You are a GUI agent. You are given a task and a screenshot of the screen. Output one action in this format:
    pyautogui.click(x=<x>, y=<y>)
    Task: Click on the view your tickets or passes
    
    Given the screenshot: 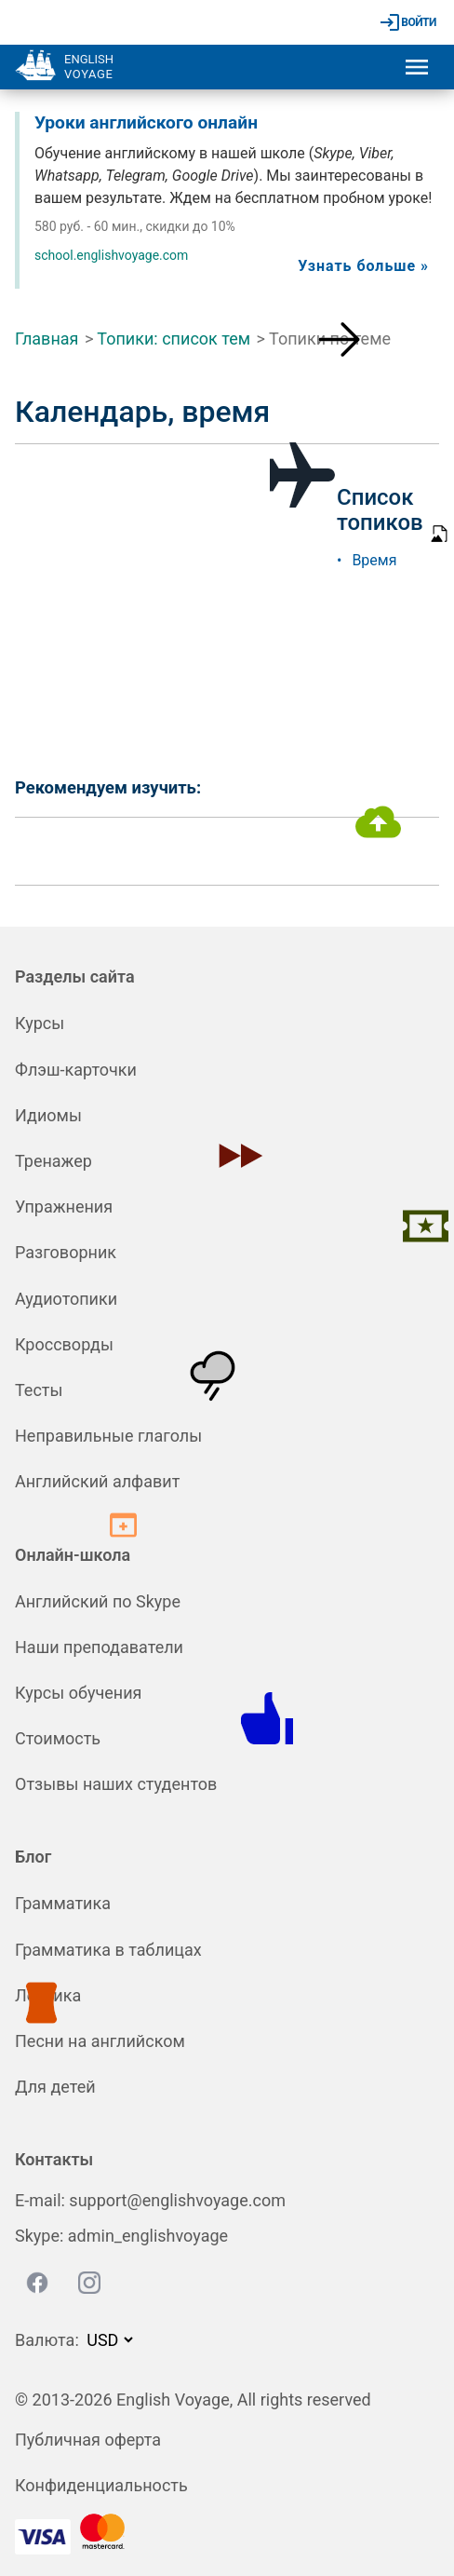 What is the action you would take?
    pyautogui.click(x=425, y=1226)
    